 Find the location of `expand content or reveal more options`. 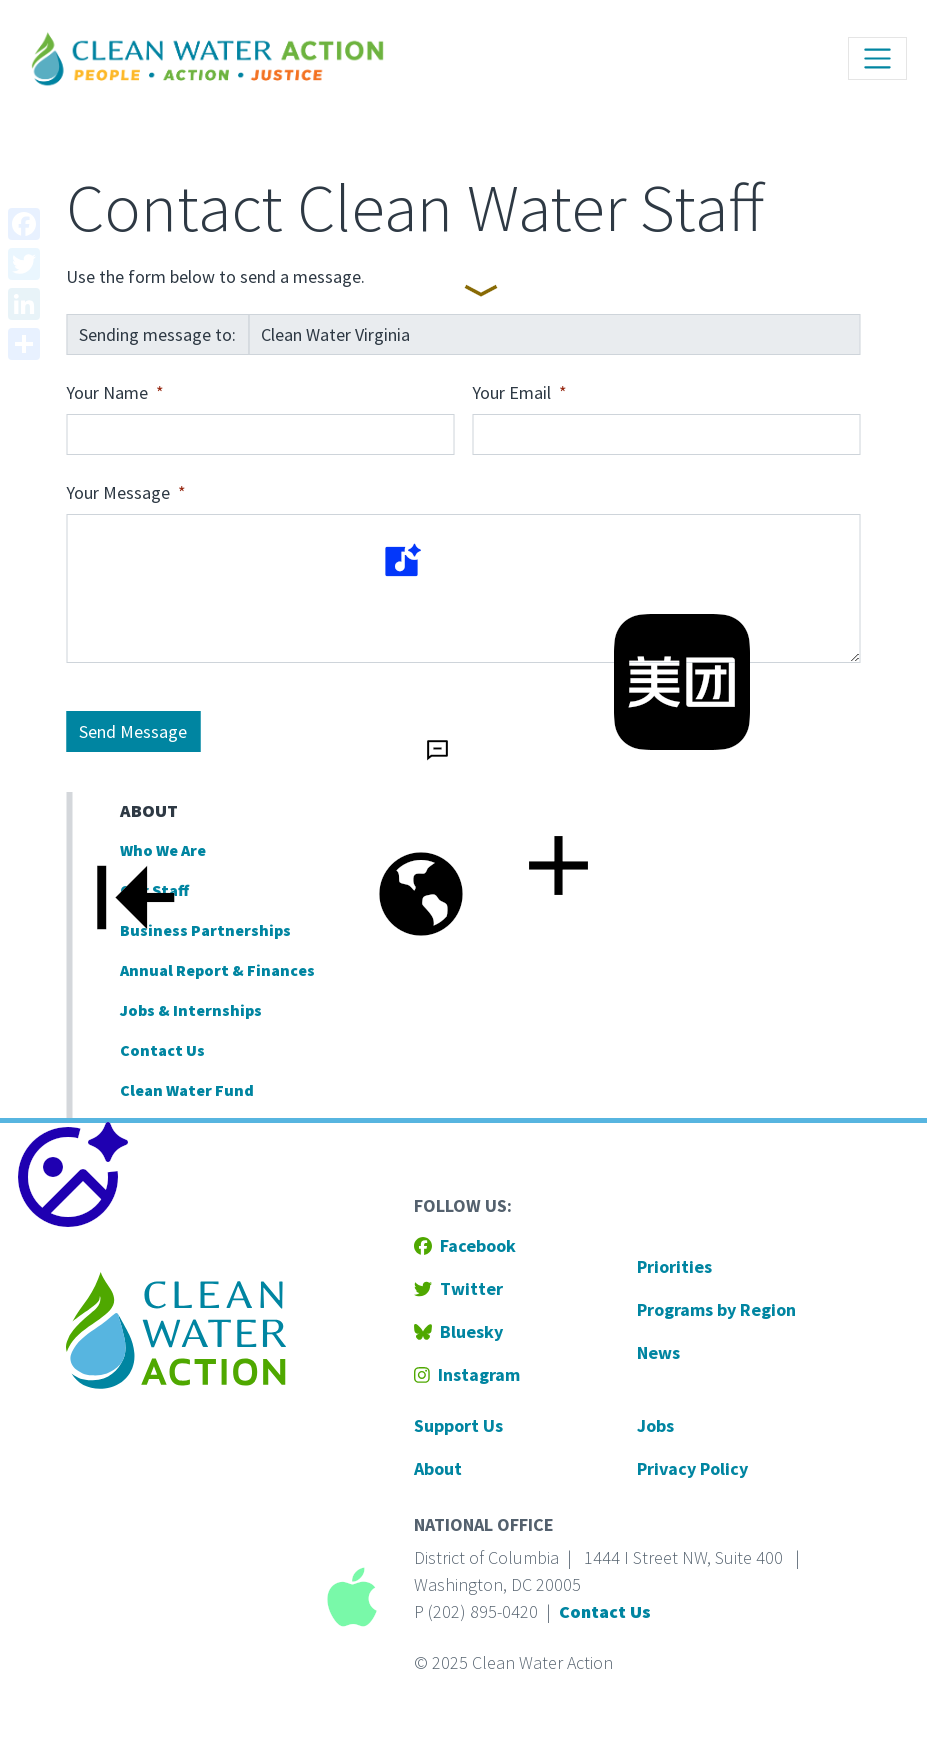

expand content or reveal more options is located at coordinates (481, 290).